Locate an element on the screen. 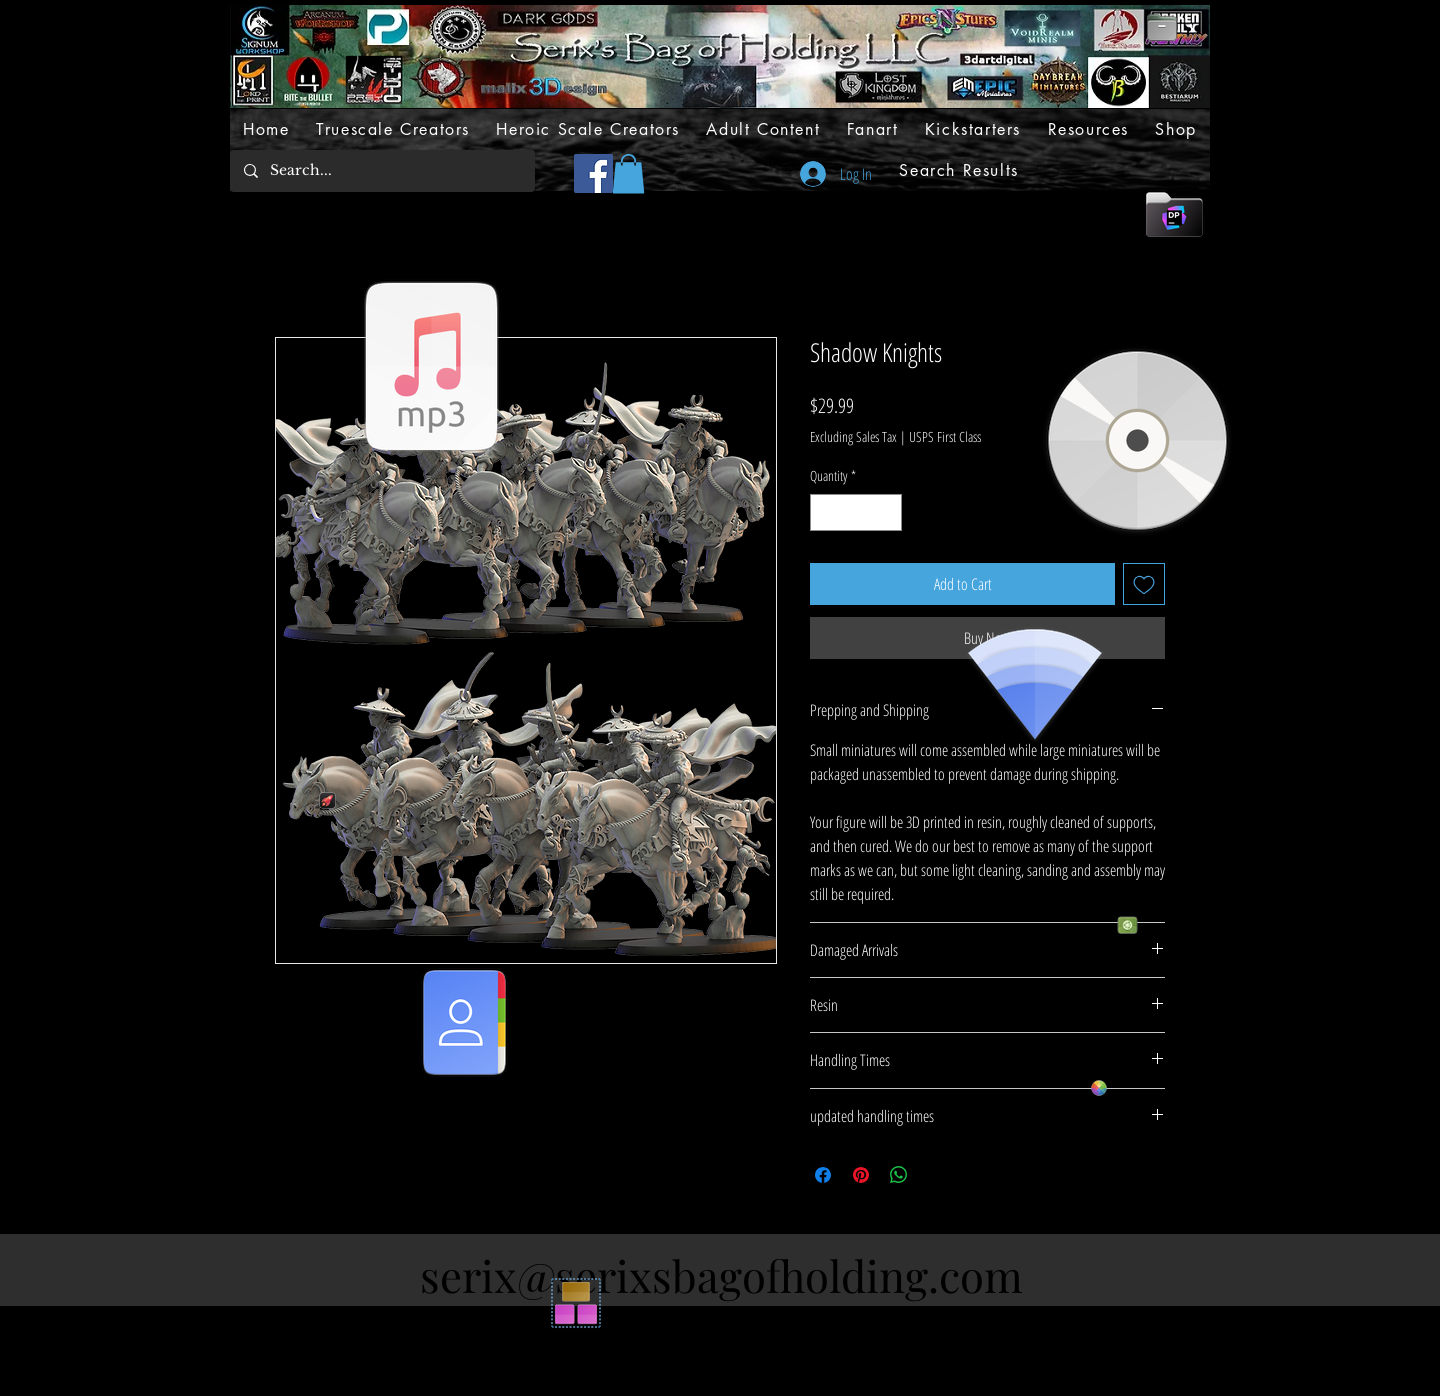 This screenshot has height=1396, width=1440. open the file manager application is located at coordinates (1162, 27).